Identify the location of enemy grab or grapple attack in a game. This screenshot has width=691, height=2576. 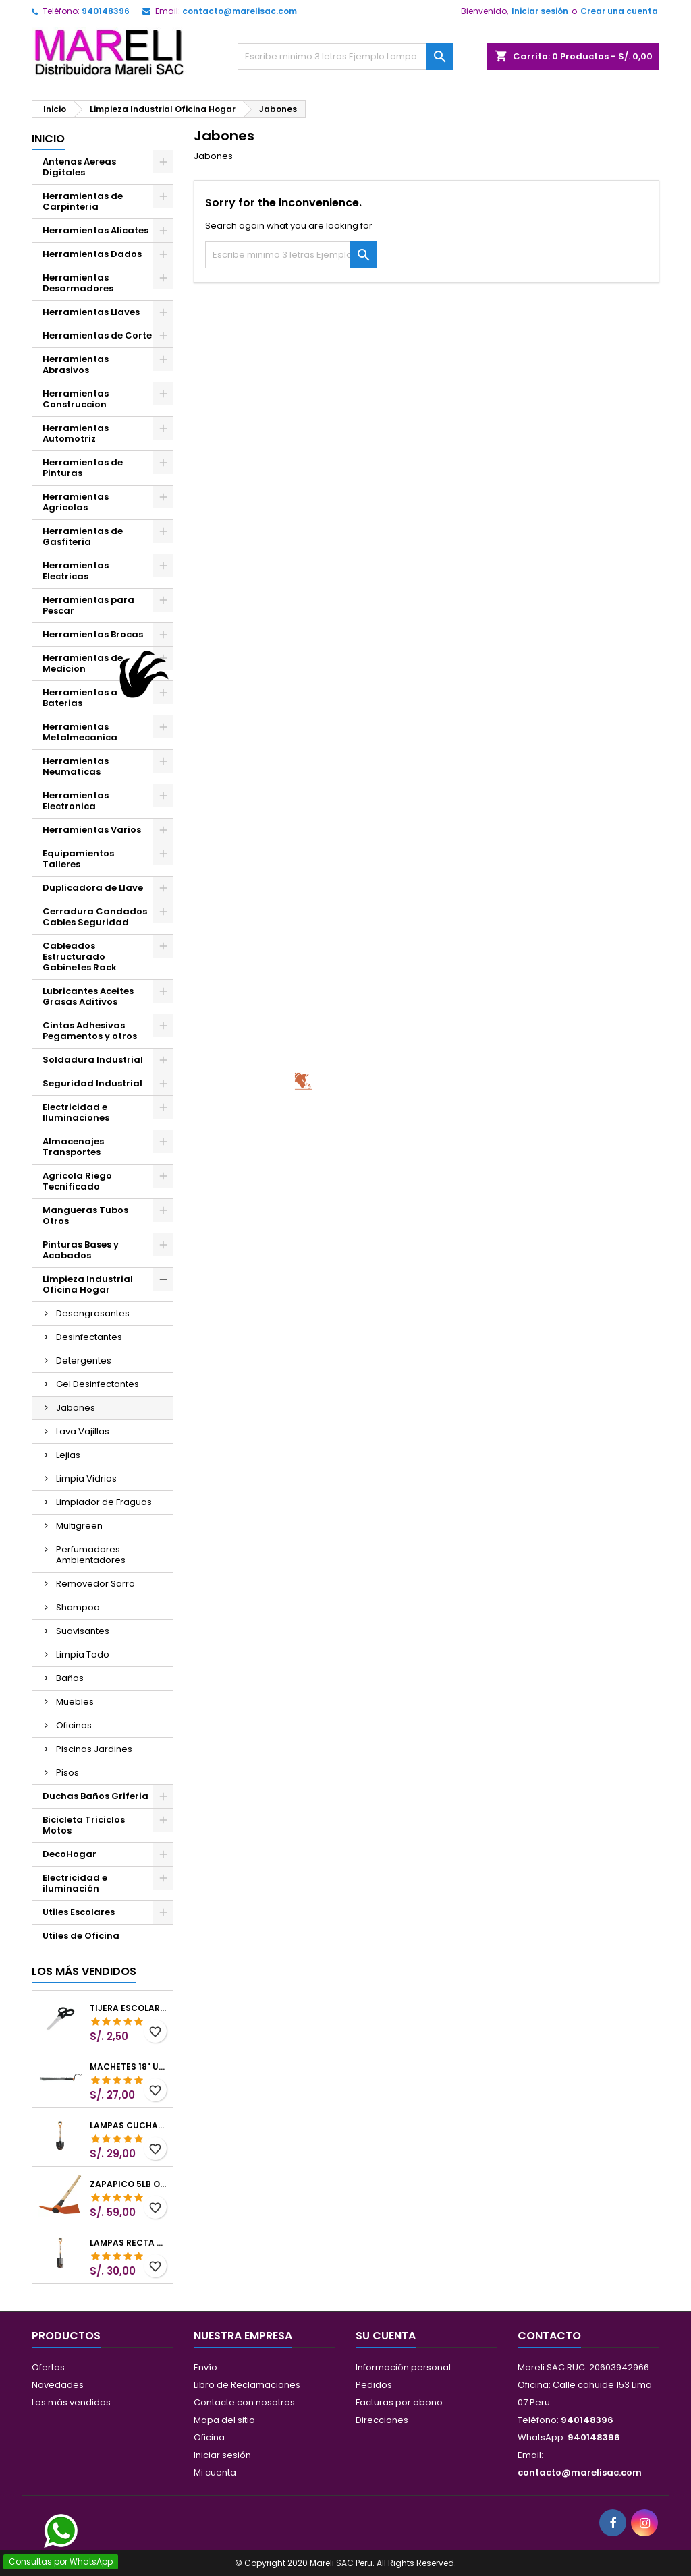
(144, 673).